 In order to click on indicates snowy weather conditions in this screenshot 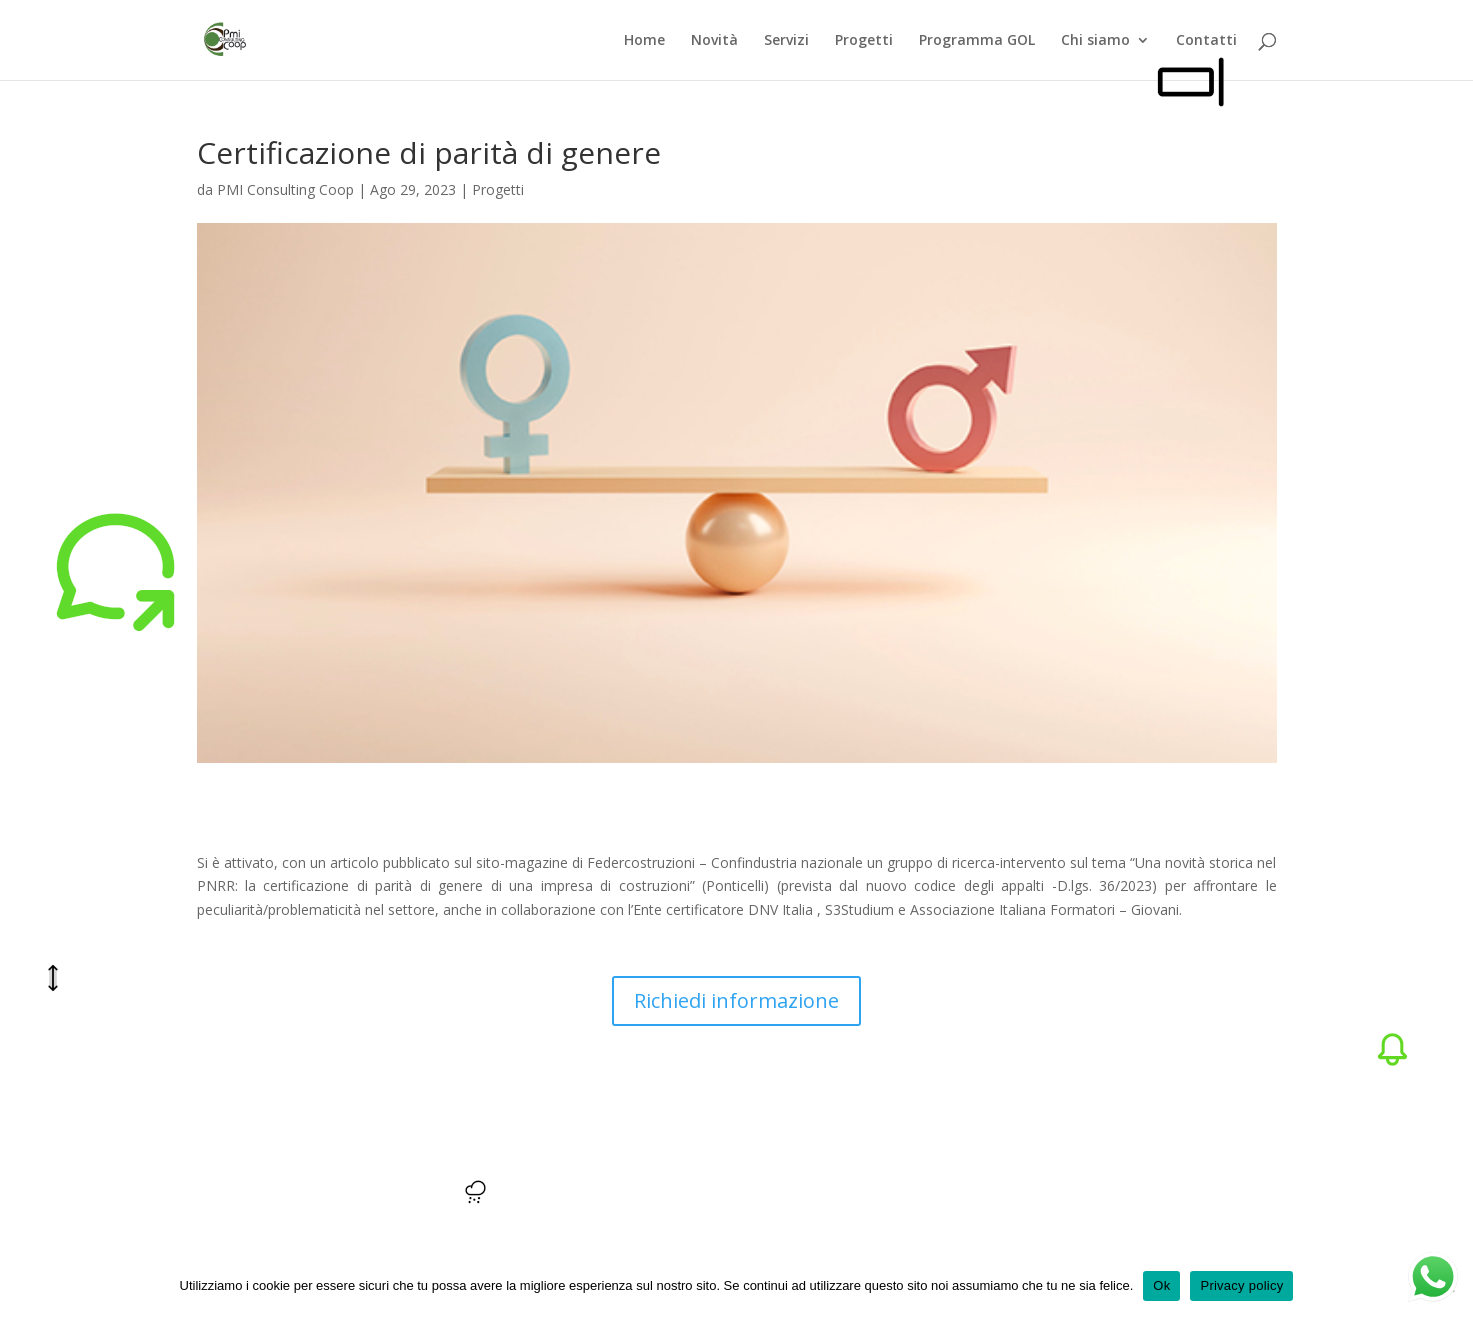, I will do `click(475, 1191)`.